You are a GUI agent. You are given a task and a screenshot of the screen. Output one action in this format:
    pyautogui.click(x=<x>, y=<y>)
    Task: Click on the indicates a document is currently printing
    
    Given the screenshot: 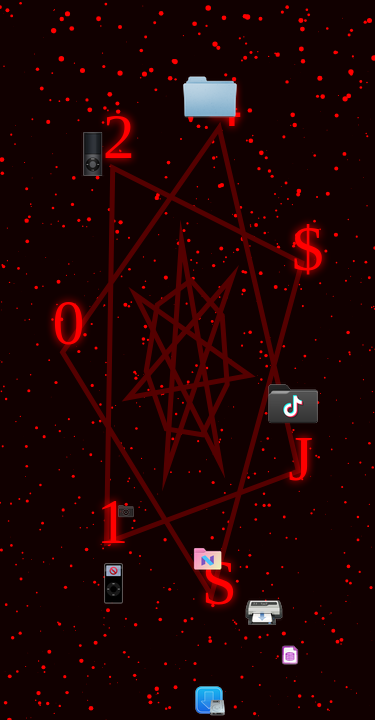 What is the action you would take?
    pyautogui.click(x=264, y=612)
    